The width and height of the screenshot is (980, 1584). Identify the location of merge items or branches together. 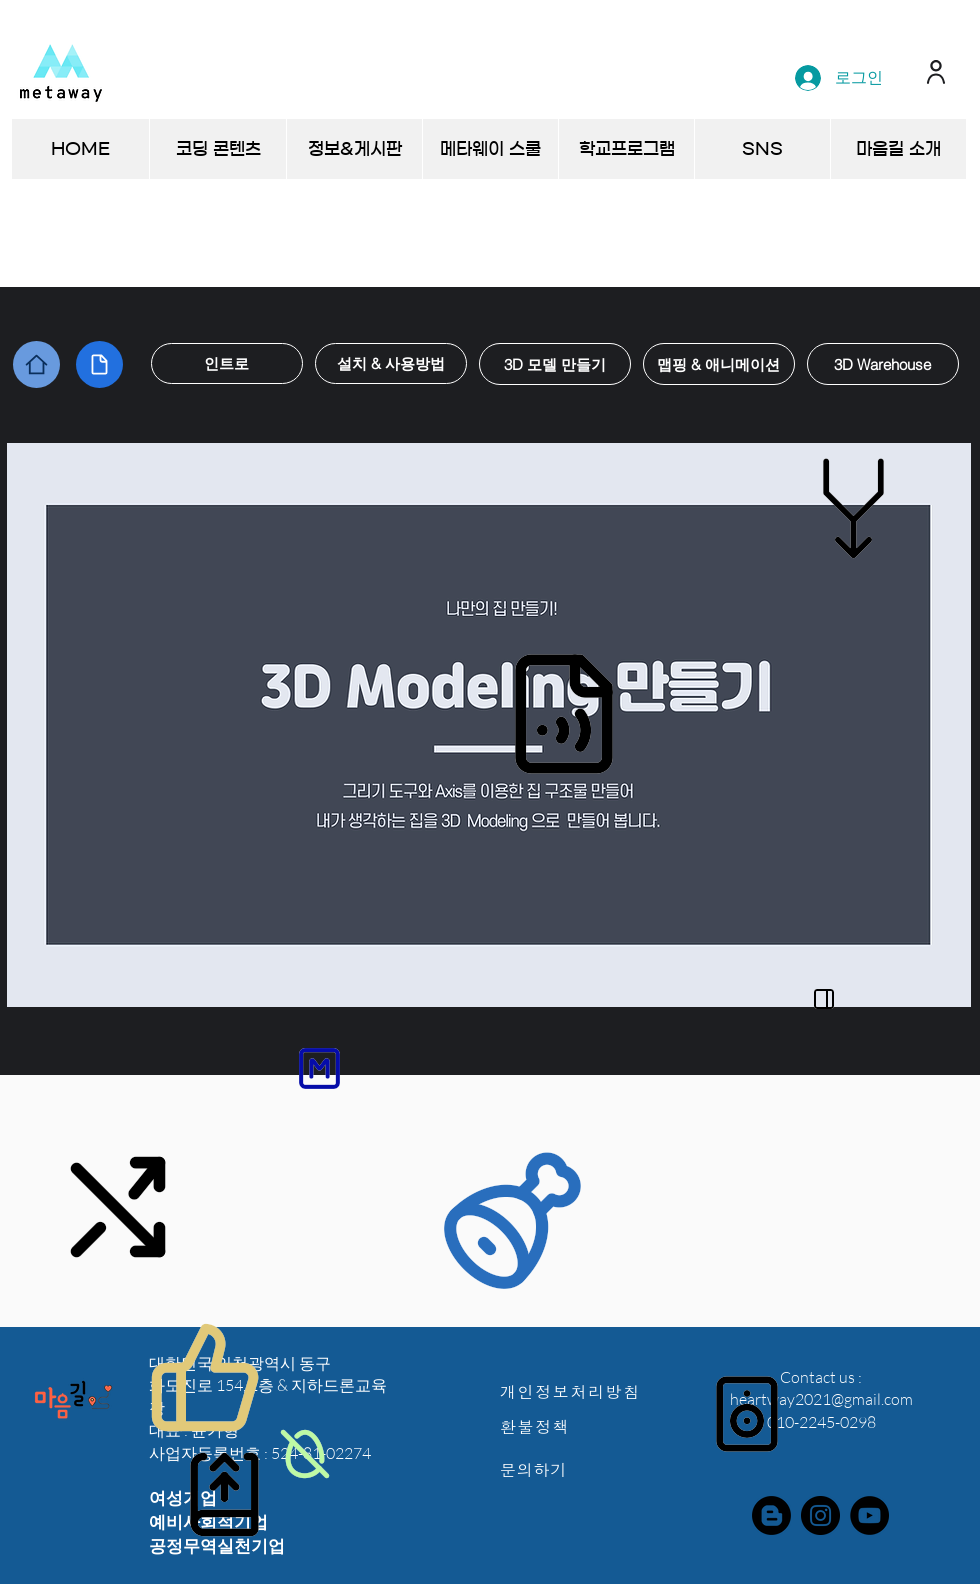
(853, 504).